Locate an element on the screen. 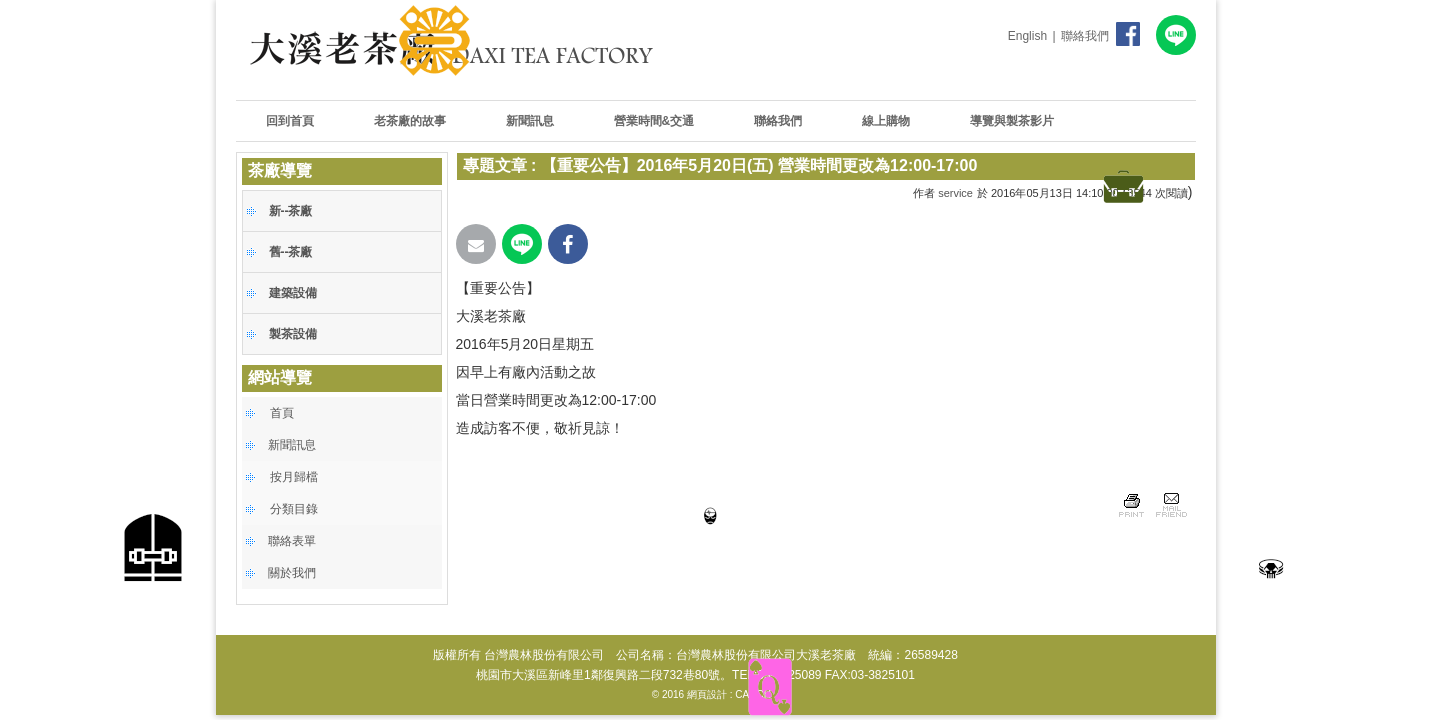 The image size is (1431, 720). queen of spades playing card is located at coordinates (770, 687).